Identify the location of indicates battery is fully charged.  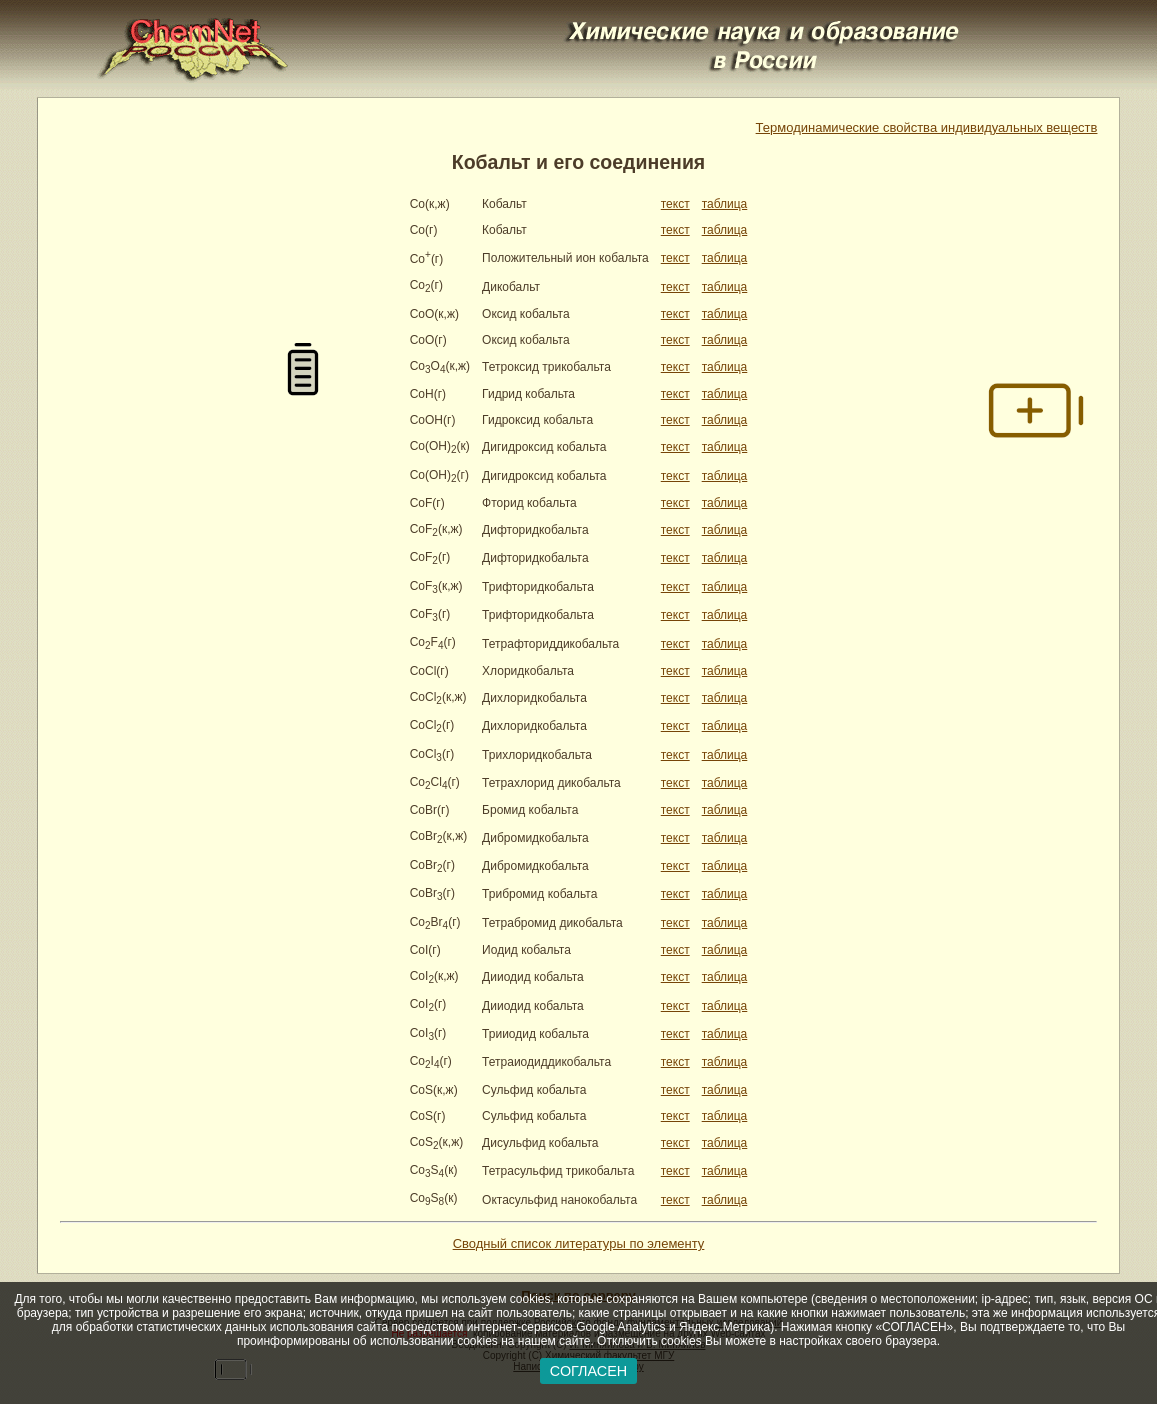
(303, 370).